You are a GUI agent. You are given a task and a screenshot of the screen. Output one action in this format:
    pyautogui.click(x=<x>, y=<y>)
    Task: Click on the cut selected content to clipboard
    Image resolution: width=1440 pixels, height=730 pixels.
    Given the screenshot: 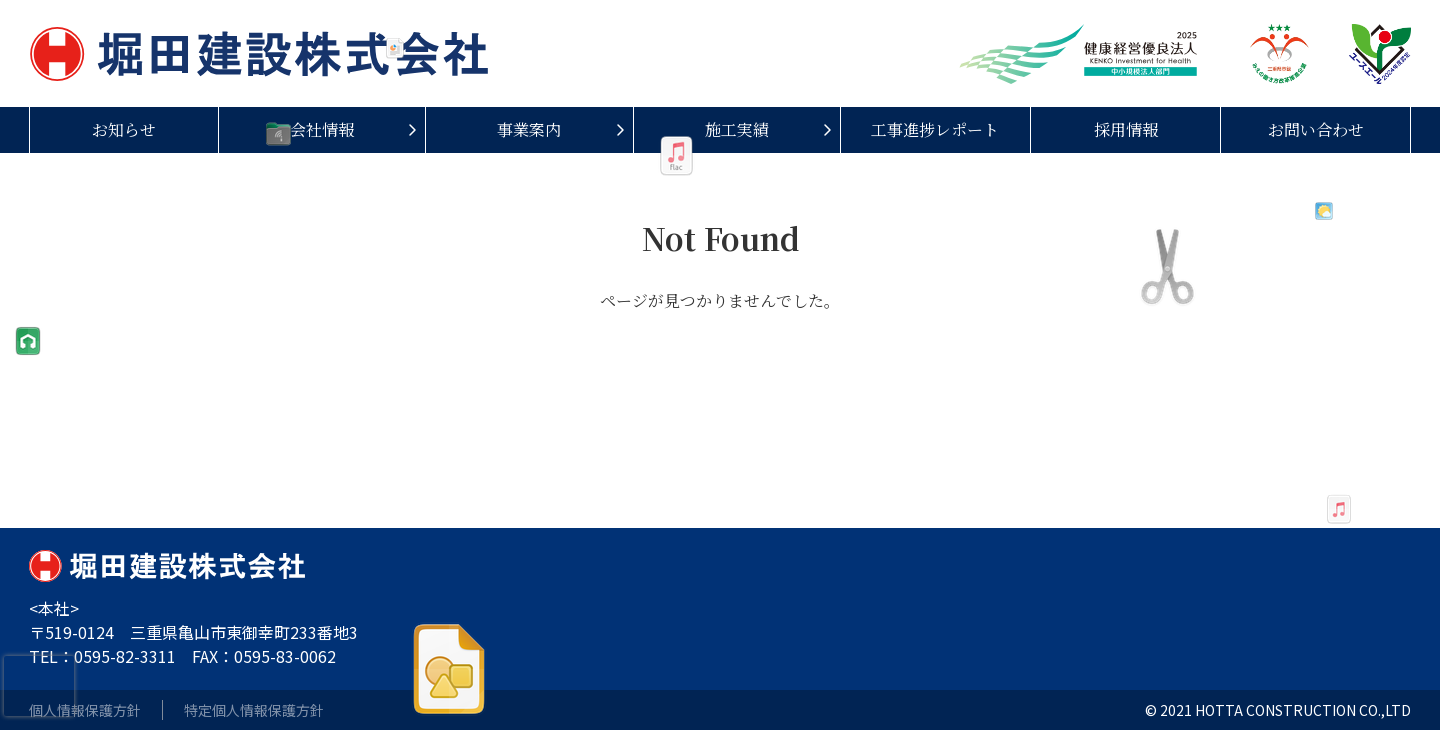 What is the action you would take?
    pyautogui.click(x=1167, y=266)
    